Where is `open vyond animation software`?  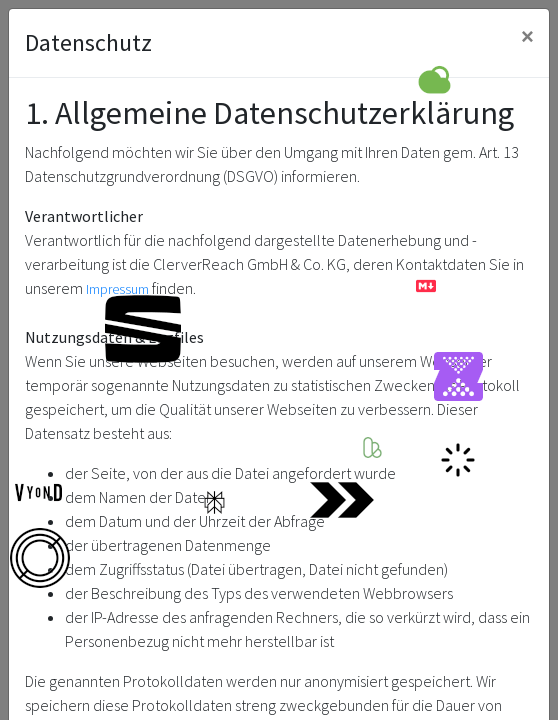 open vyond animation software is located at coordinates (38, 492).